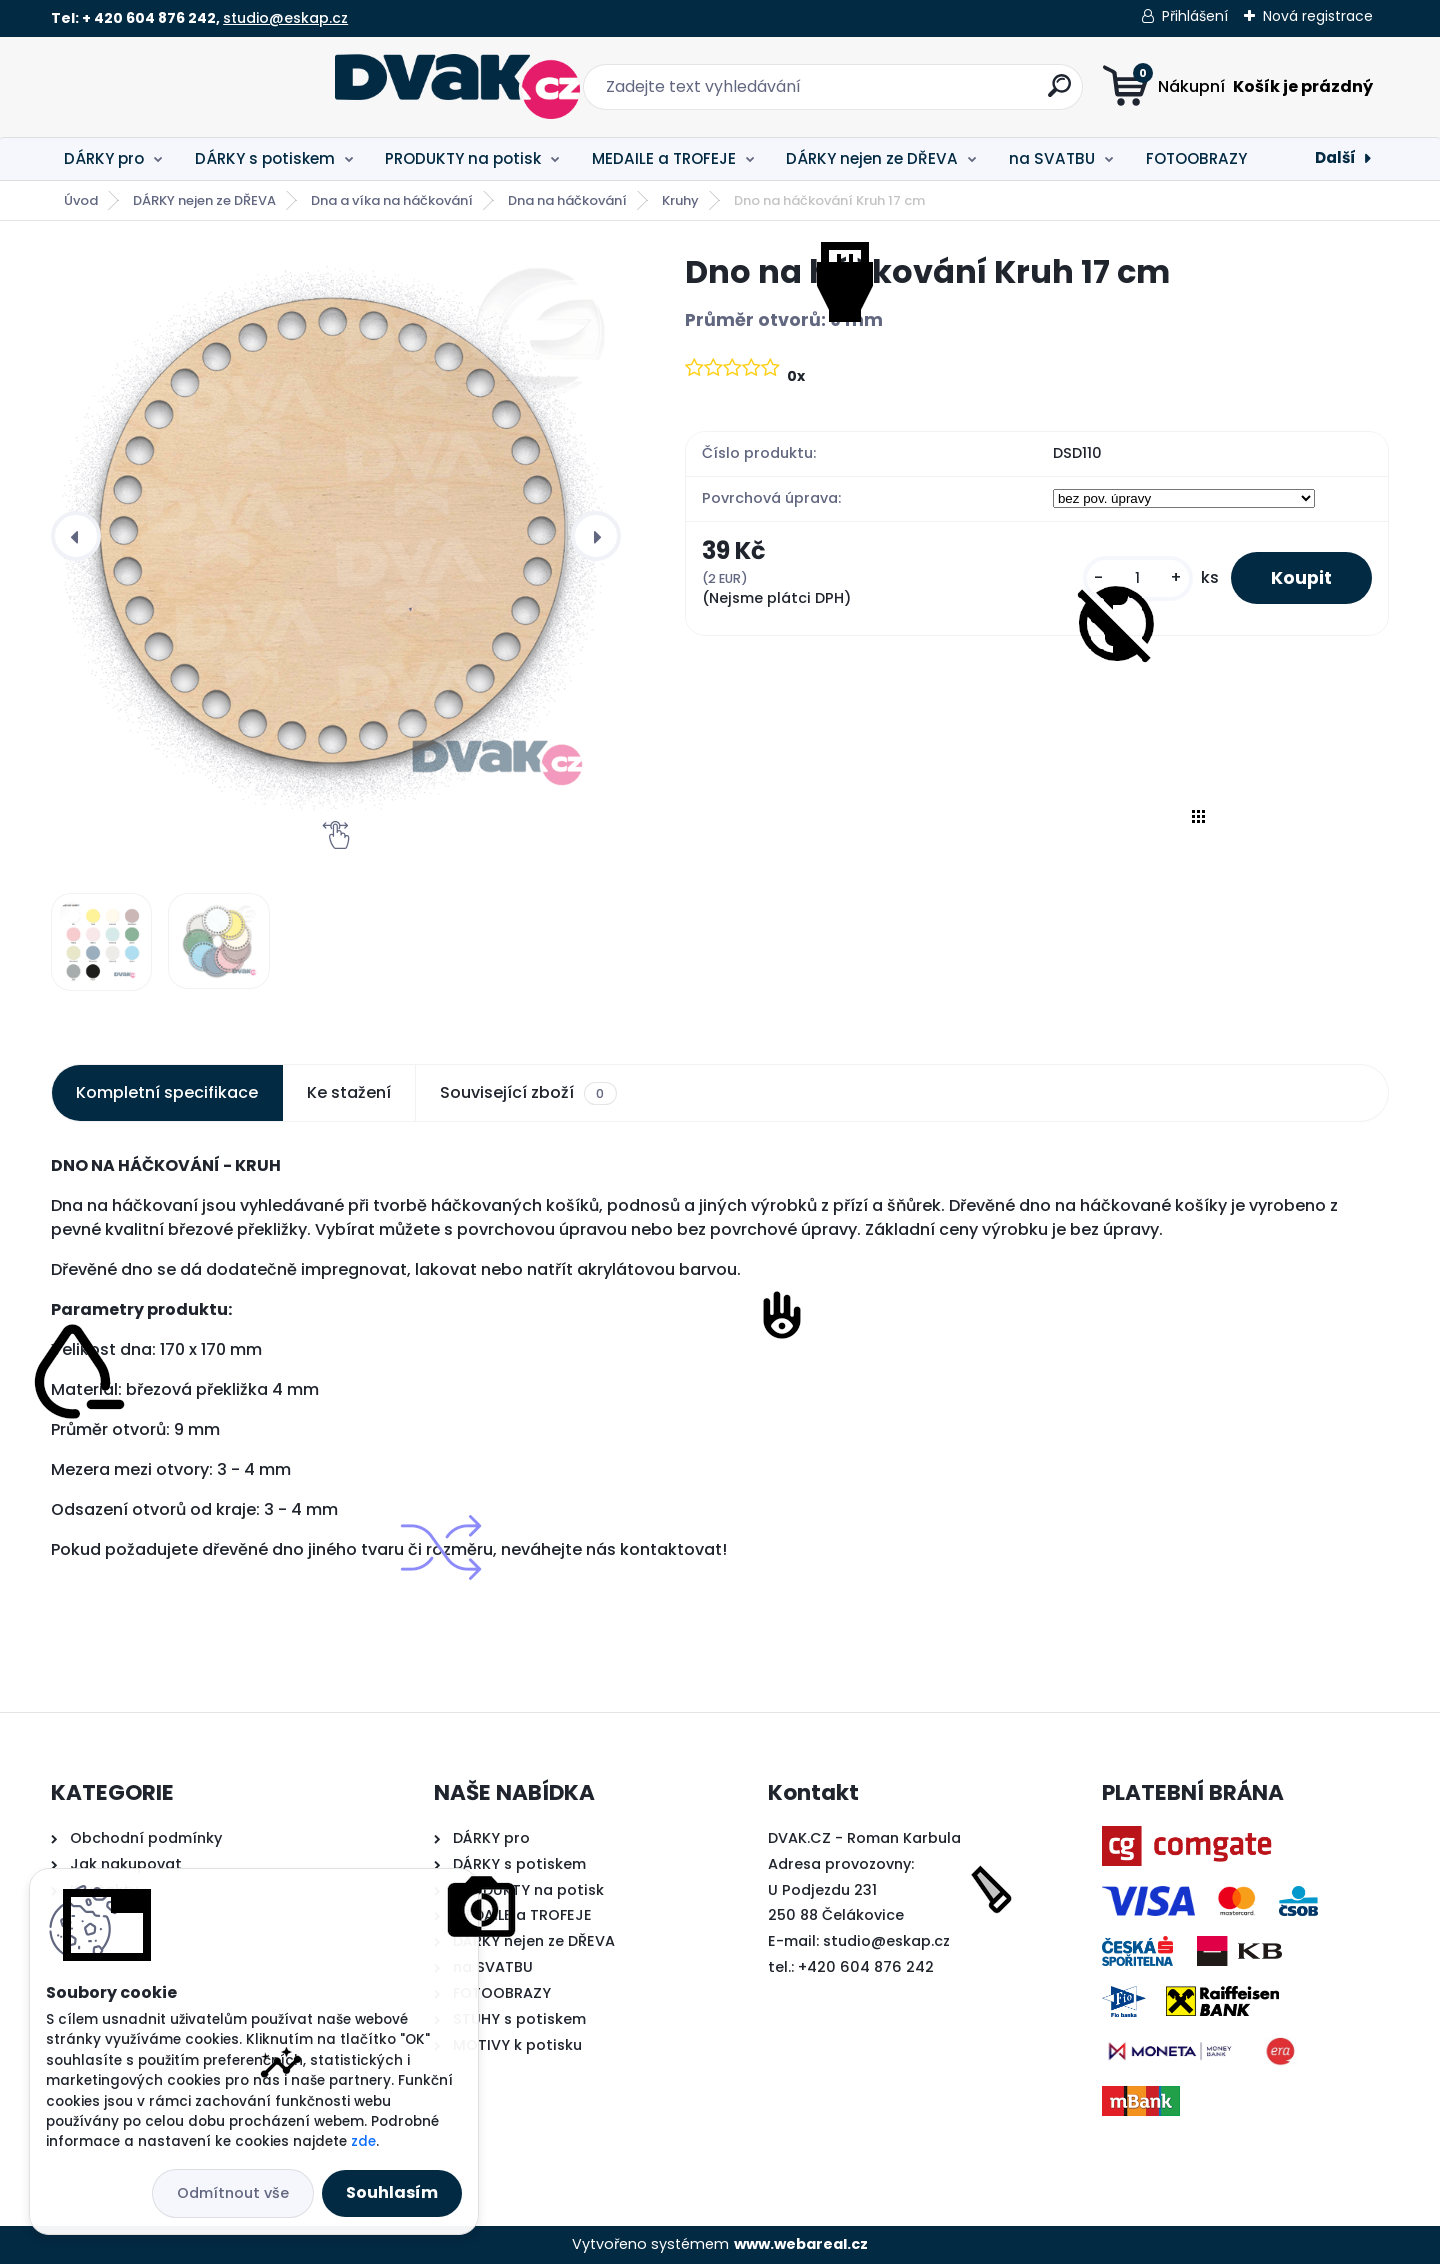 The height and width of the screenshot is (2264, 1440). What do you see at coordinates (1116, 623) in the screenshot?
I see `indicates content is not publicly visible` at bounding box center [1116, 623].